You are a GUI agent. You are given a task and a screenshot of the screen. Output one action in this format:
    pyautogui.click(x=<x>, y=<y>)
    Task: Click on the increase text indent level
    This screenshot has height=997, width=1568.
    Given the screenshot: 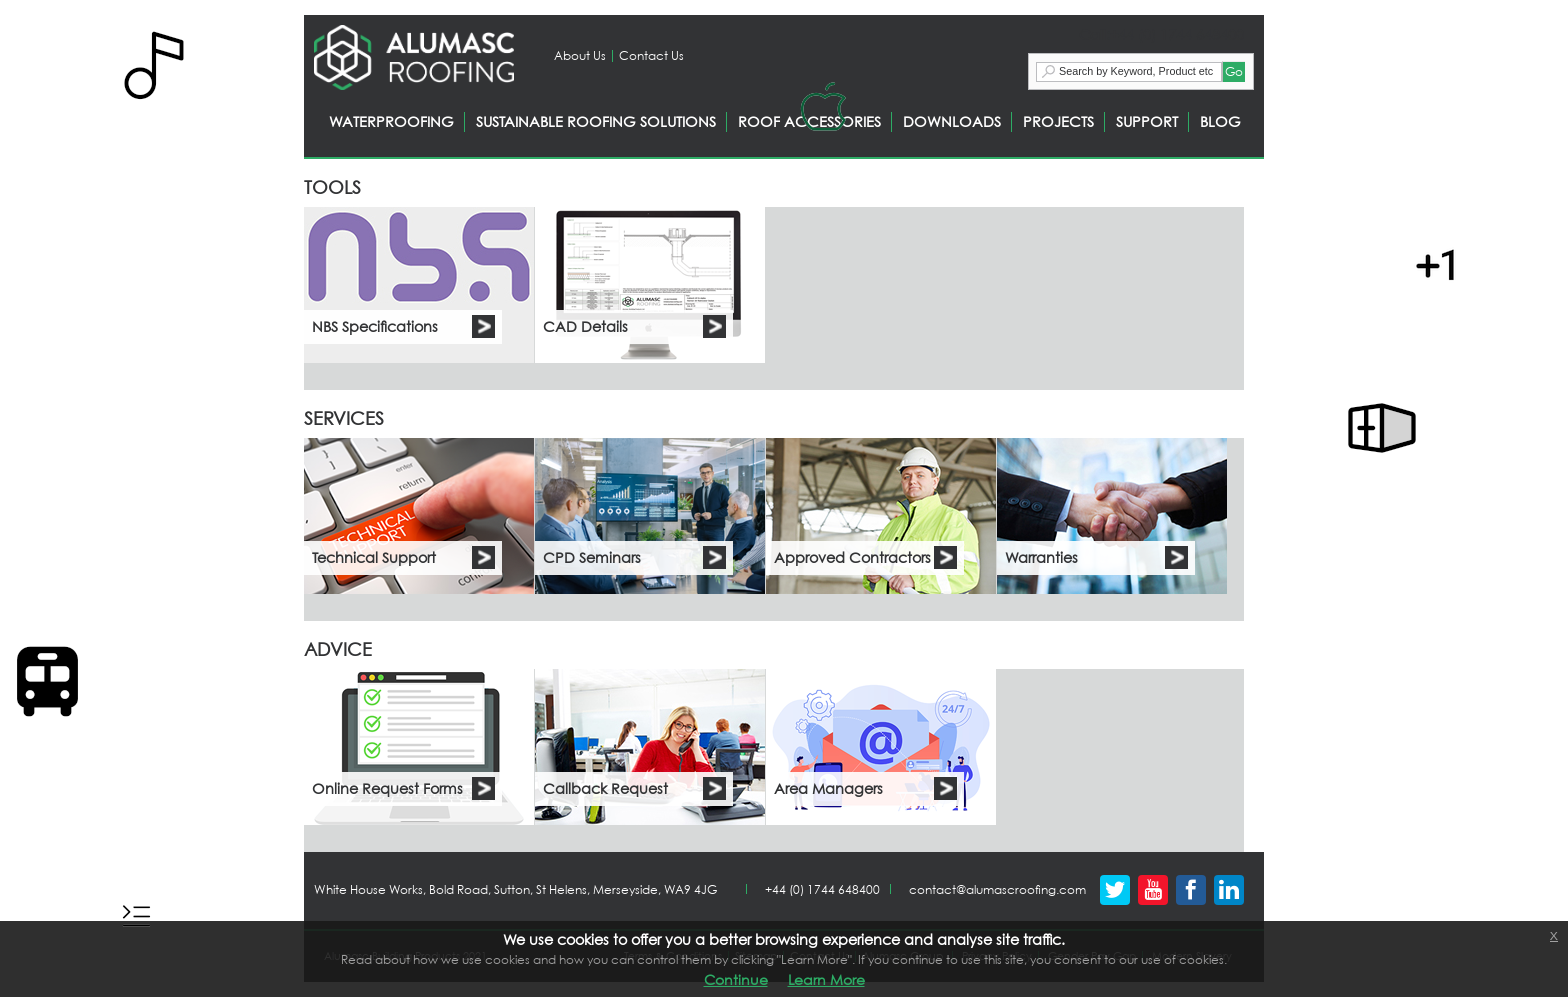 What is the action you would take?
    pyautogui.click(x=136, y=916)
    